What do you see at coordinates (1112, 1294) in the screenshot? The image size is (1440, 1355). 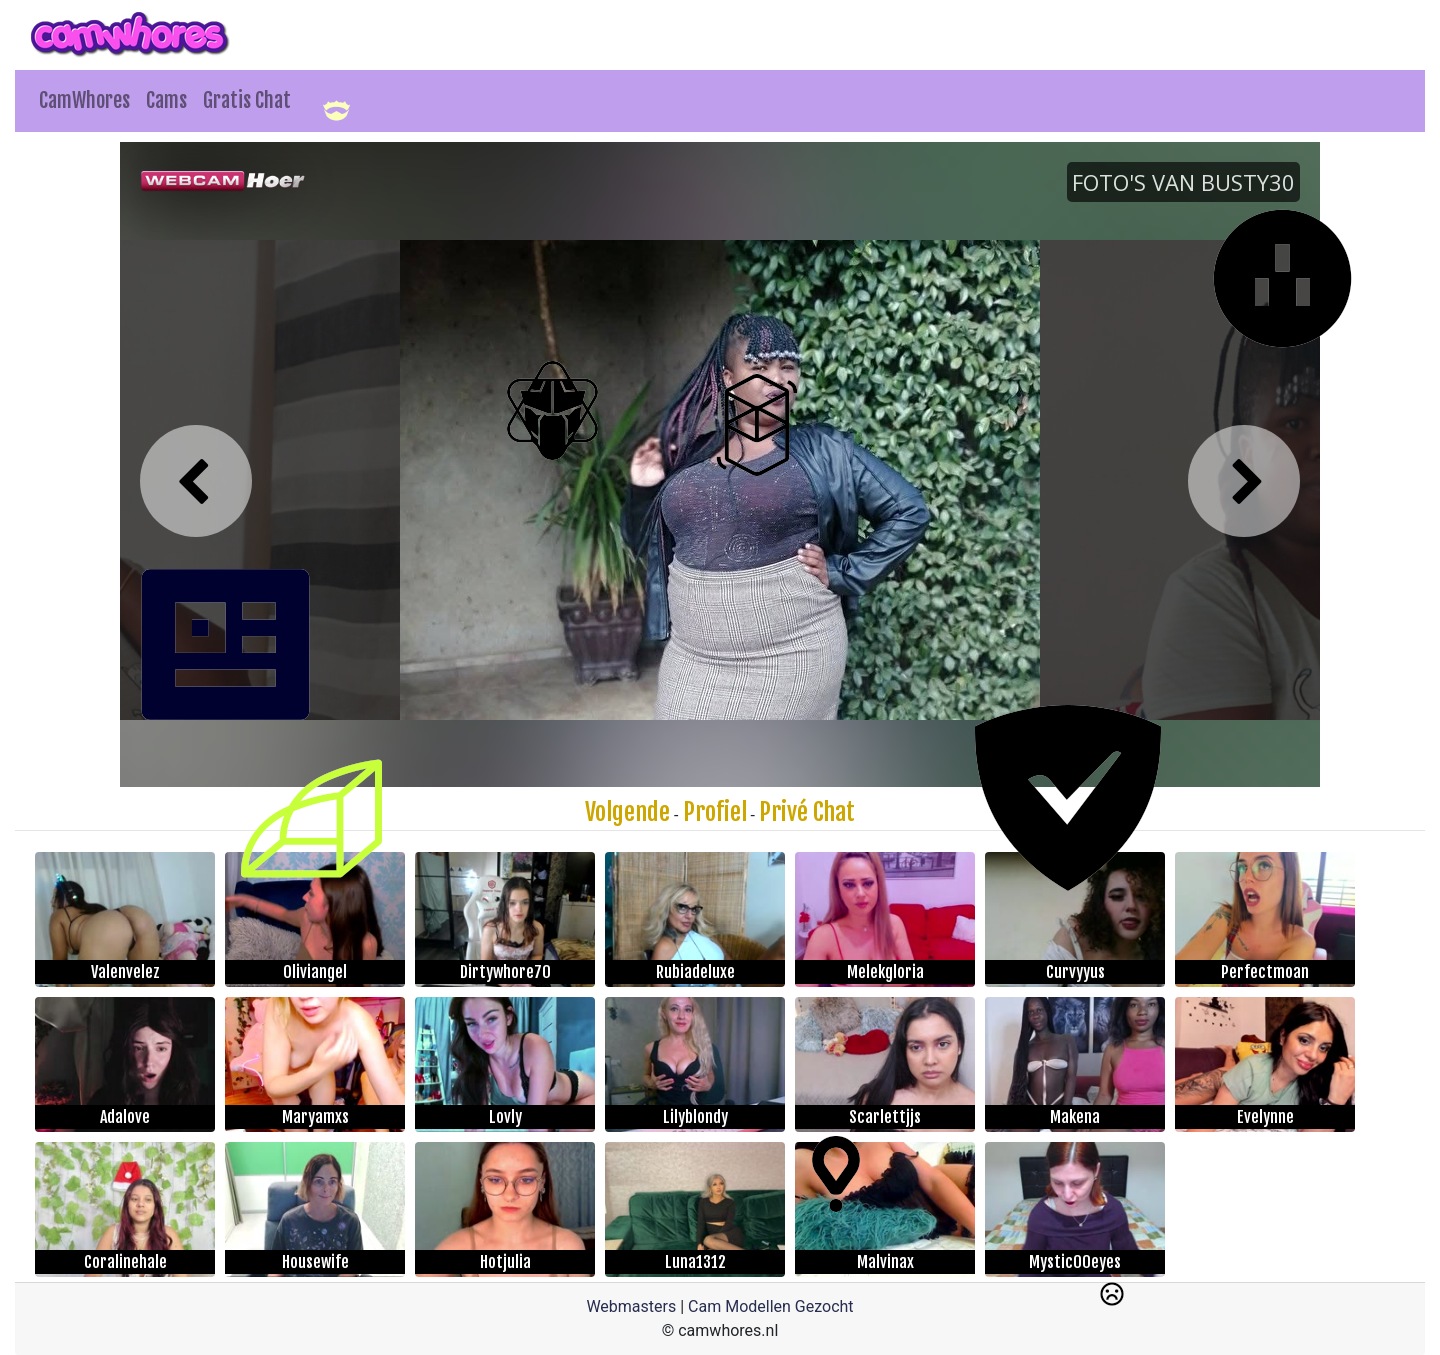 I see `rate experience as negative or unsatisfied` at bounding box center [1112, 1294].